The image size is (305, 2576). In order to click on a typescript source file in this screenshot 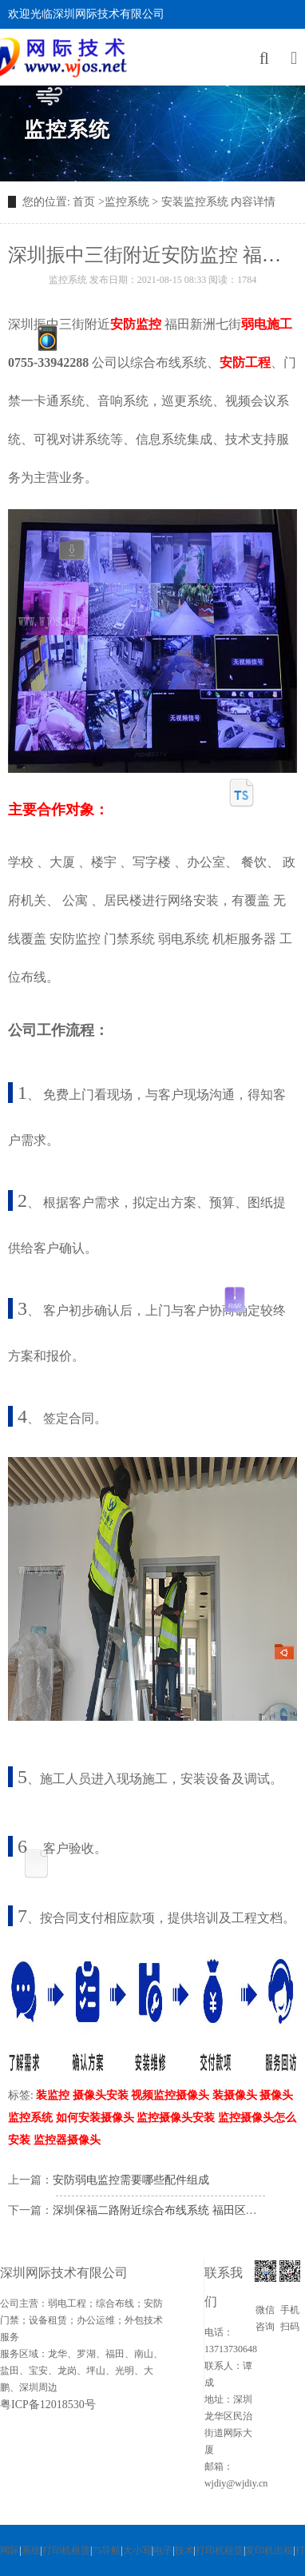, I will do `click(241, 792)`.